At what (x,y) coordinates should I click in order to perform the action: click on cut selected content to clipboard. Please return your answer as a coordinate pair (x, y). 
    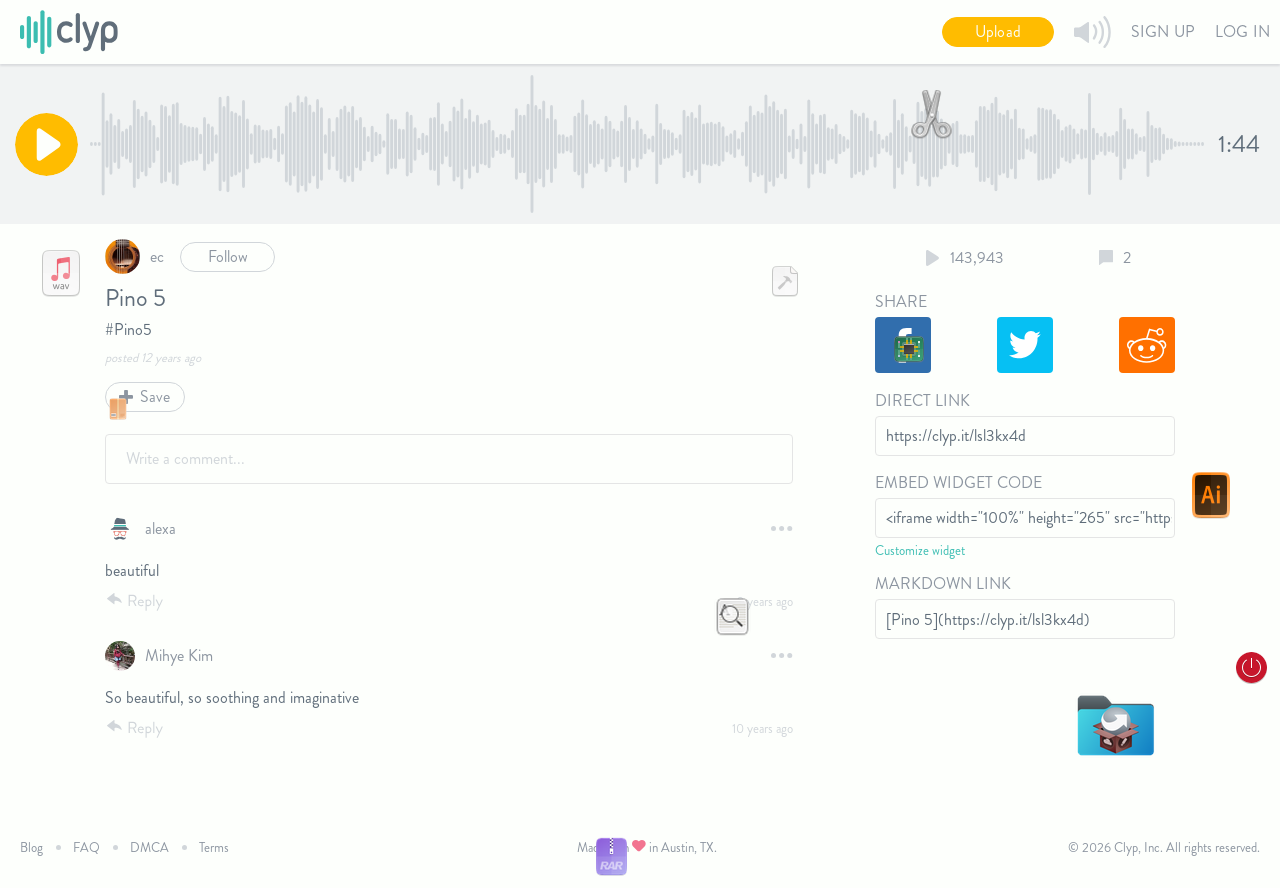
    Looking at the image, I should click on (931, 114).